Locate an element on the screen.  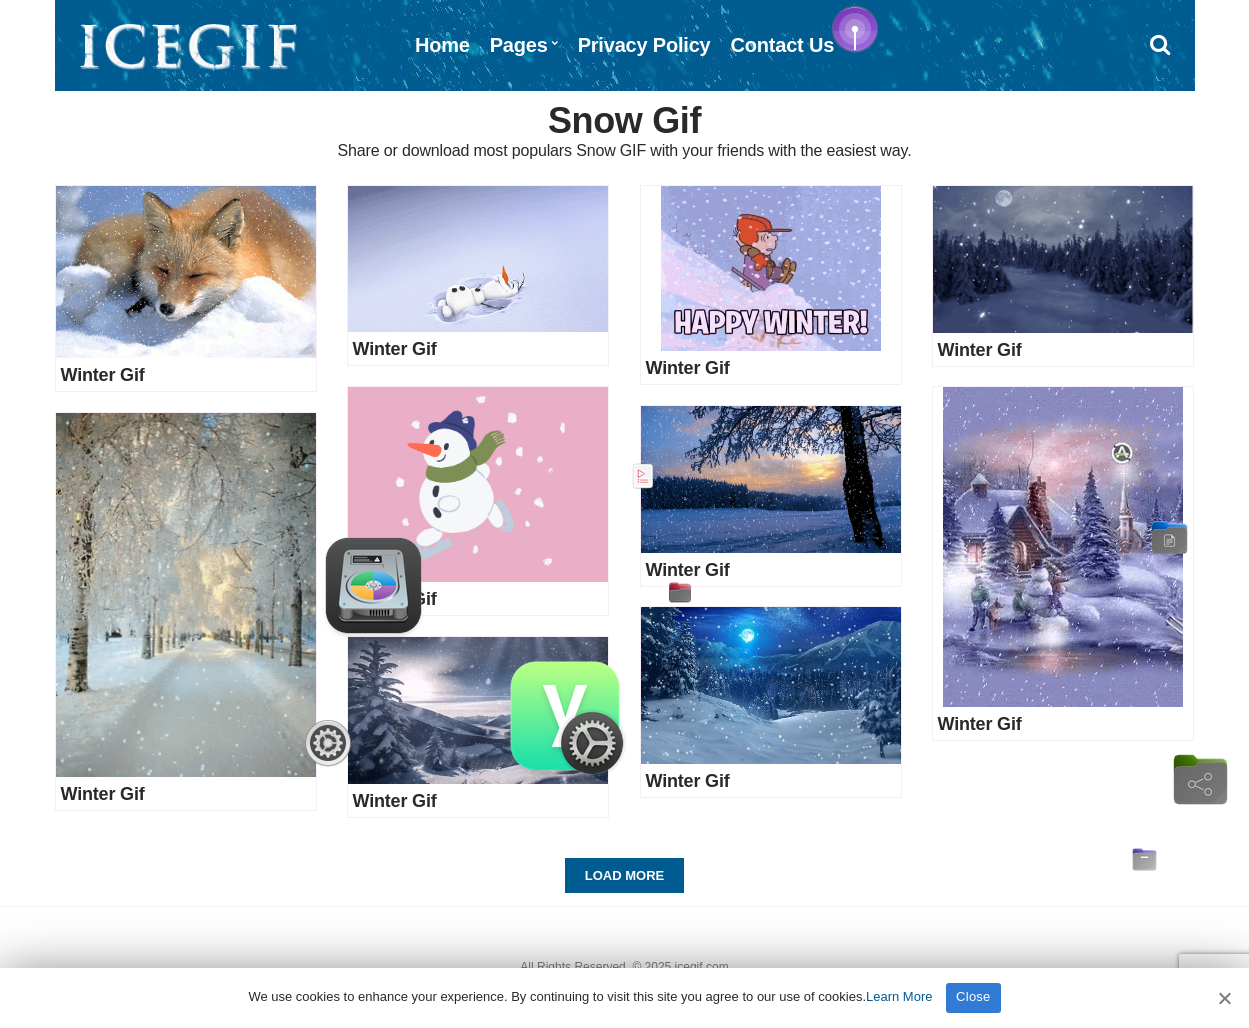
open your documents folder is located at coordinates (1169, 537).